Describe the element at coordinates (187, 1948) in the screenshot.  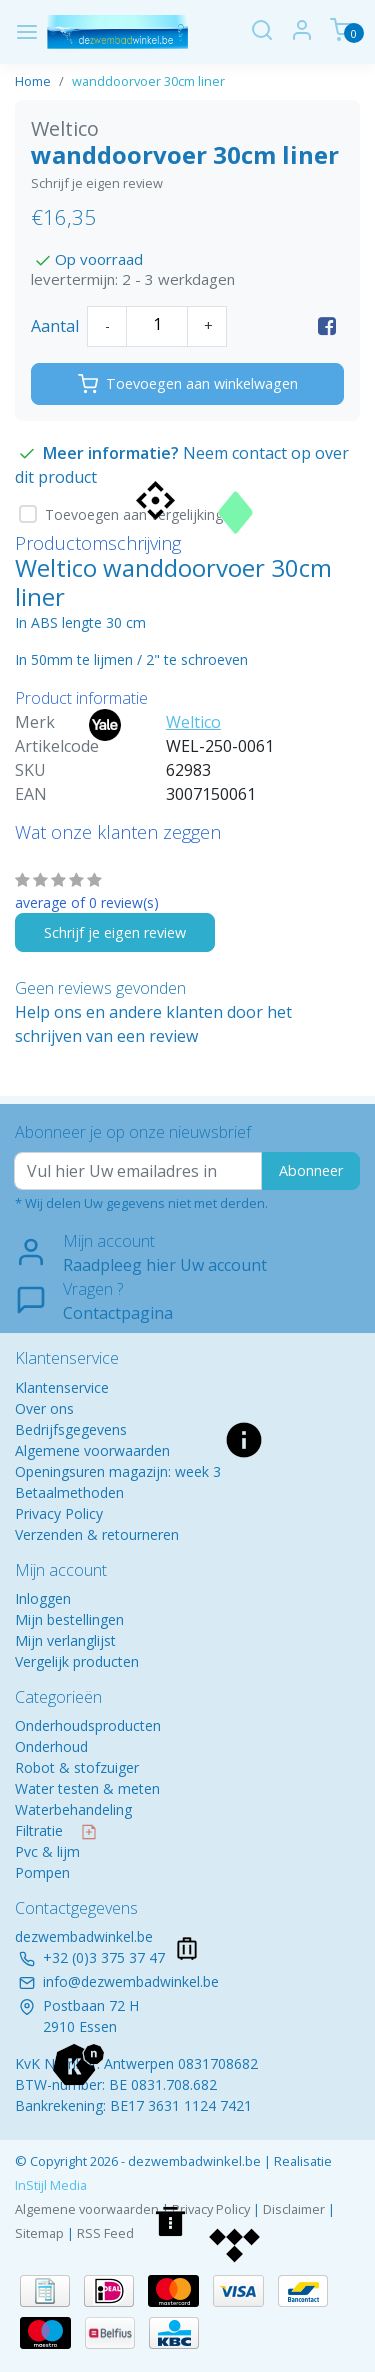
I see `access travel or trip planning features` at that location.